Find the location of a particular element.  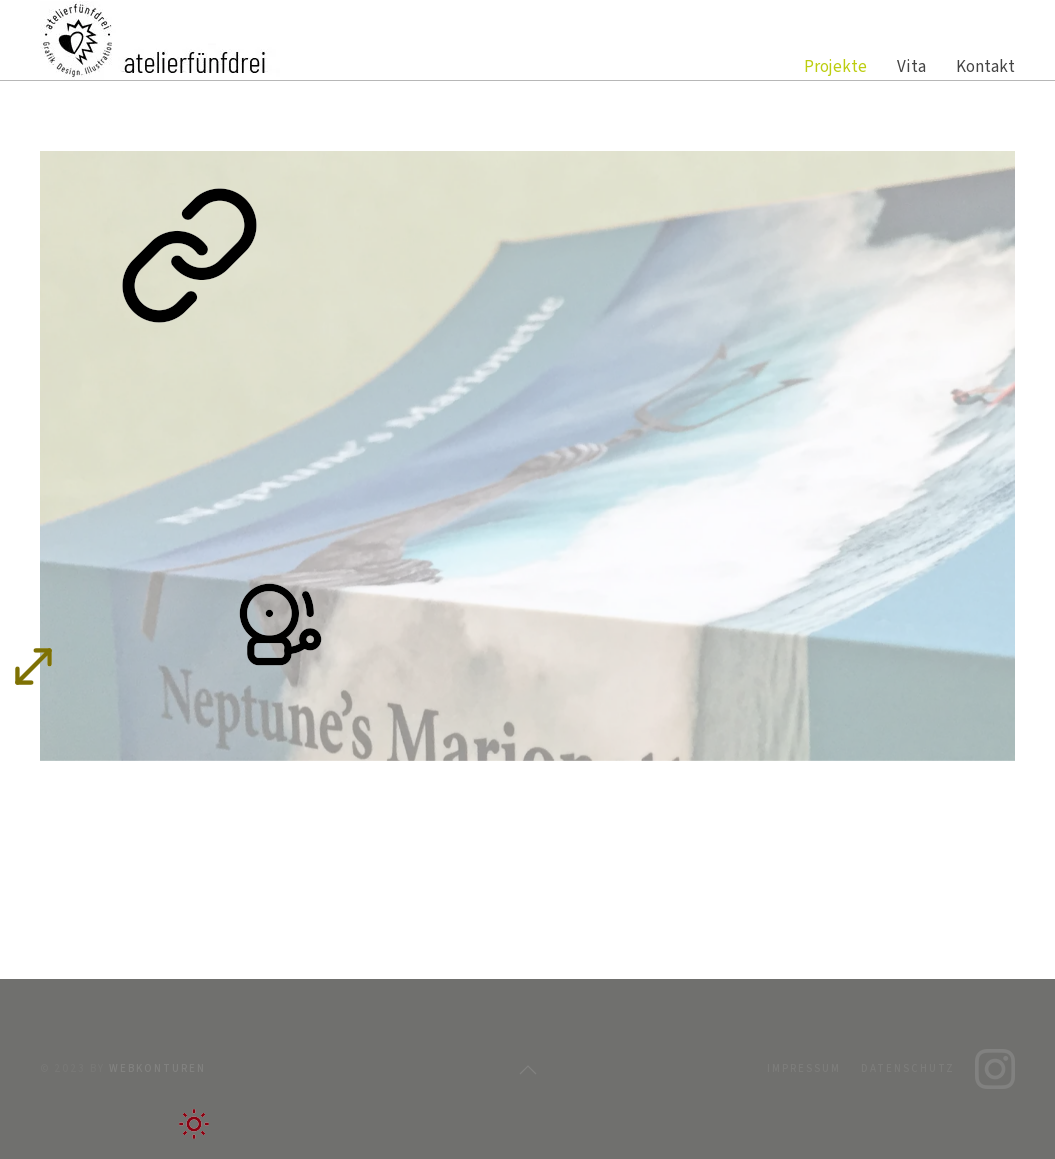

switch to light mode is located at coordinates (194, 1124).